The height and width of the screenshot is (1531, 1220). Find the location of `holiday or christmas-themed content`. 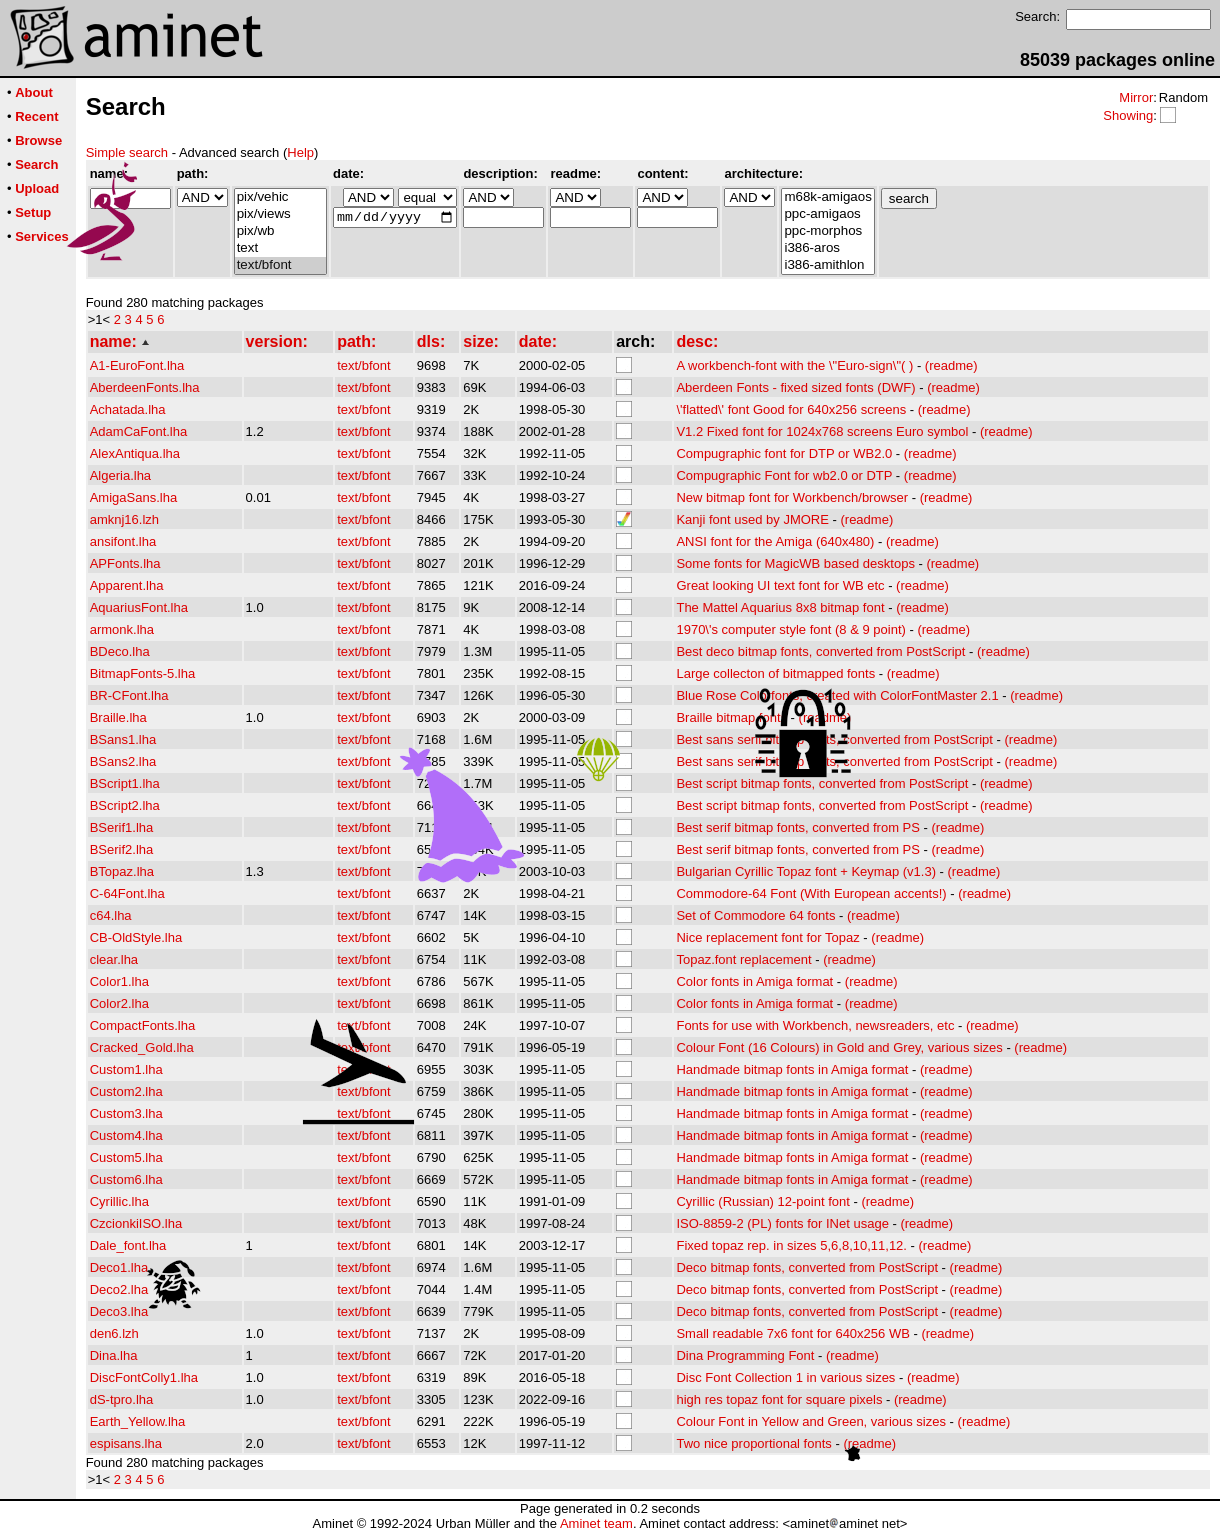

holiday or christmas-themed content is located at coordinates (462, 815).